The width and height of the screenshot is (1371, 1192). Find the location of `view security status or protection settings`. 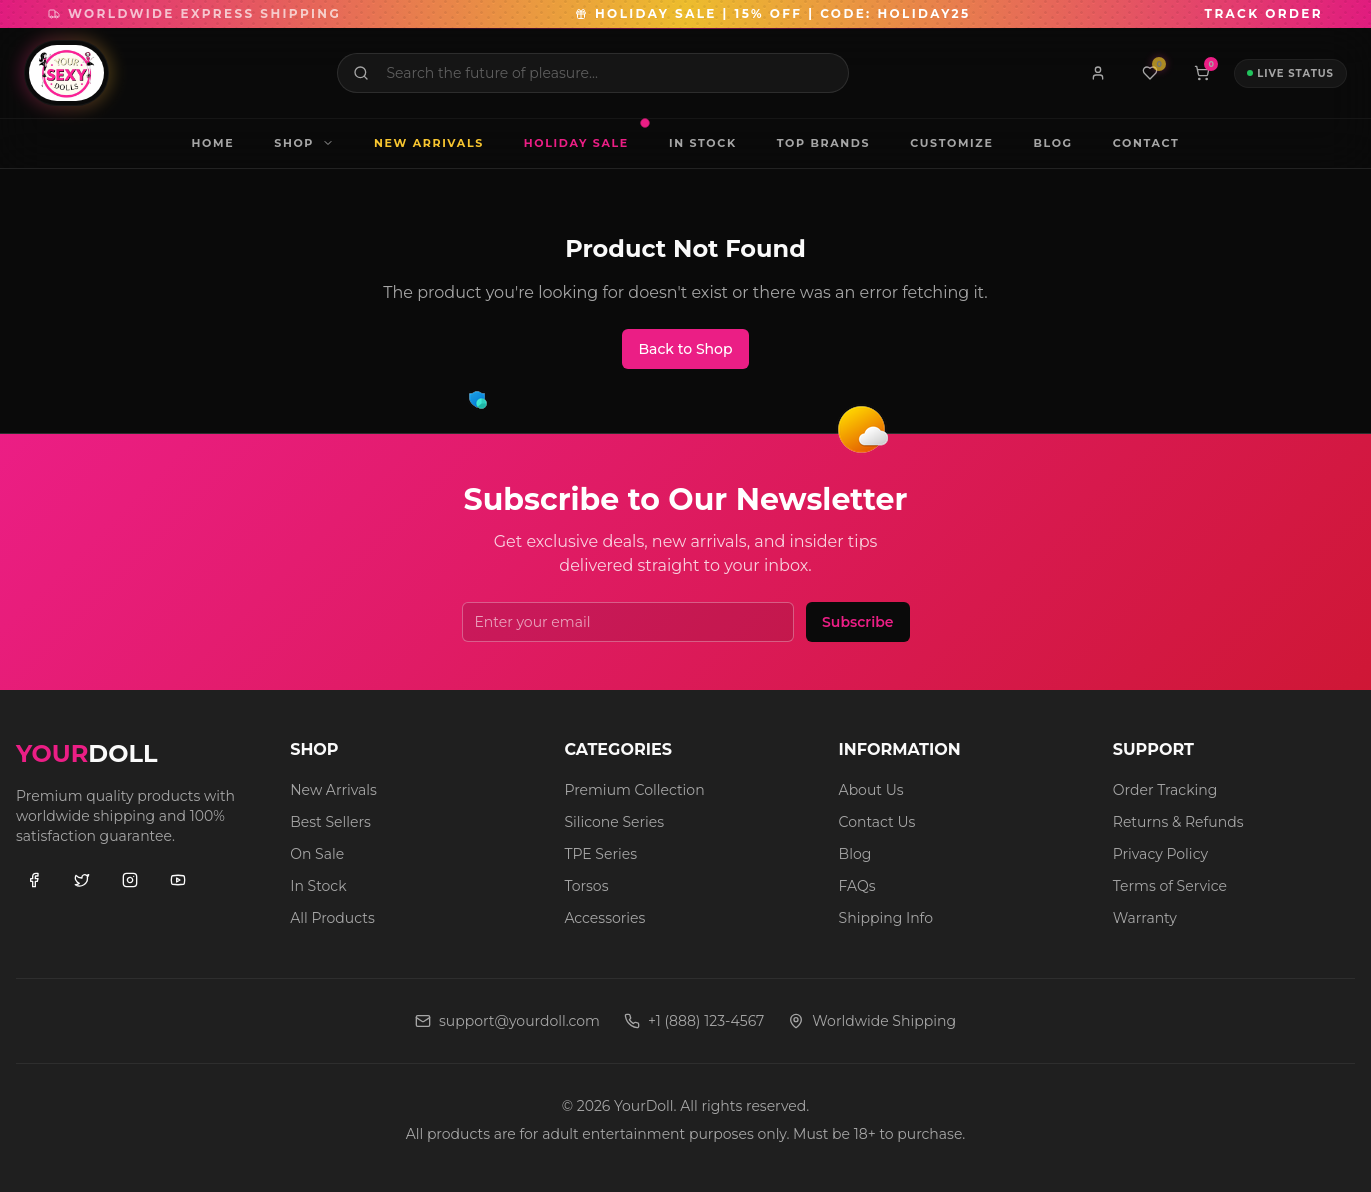

view security status or protection settings is located at coordinates (478, 400).